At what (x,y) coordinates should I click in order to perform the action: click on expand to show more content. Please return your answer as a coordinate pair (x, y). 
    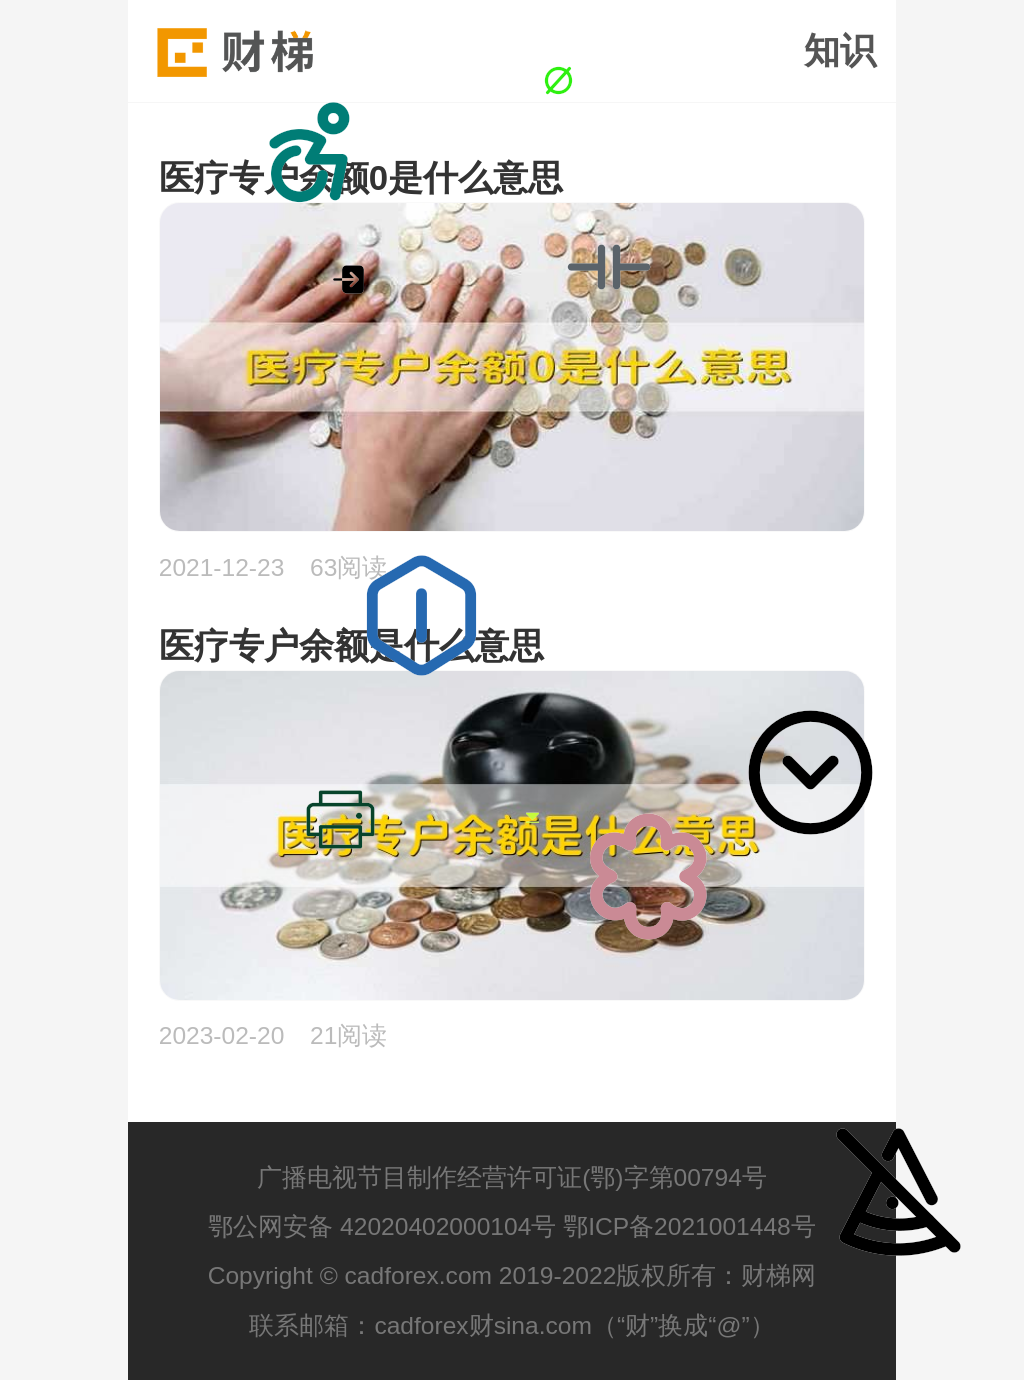
    Looking at the image, I should click on (810, 772).